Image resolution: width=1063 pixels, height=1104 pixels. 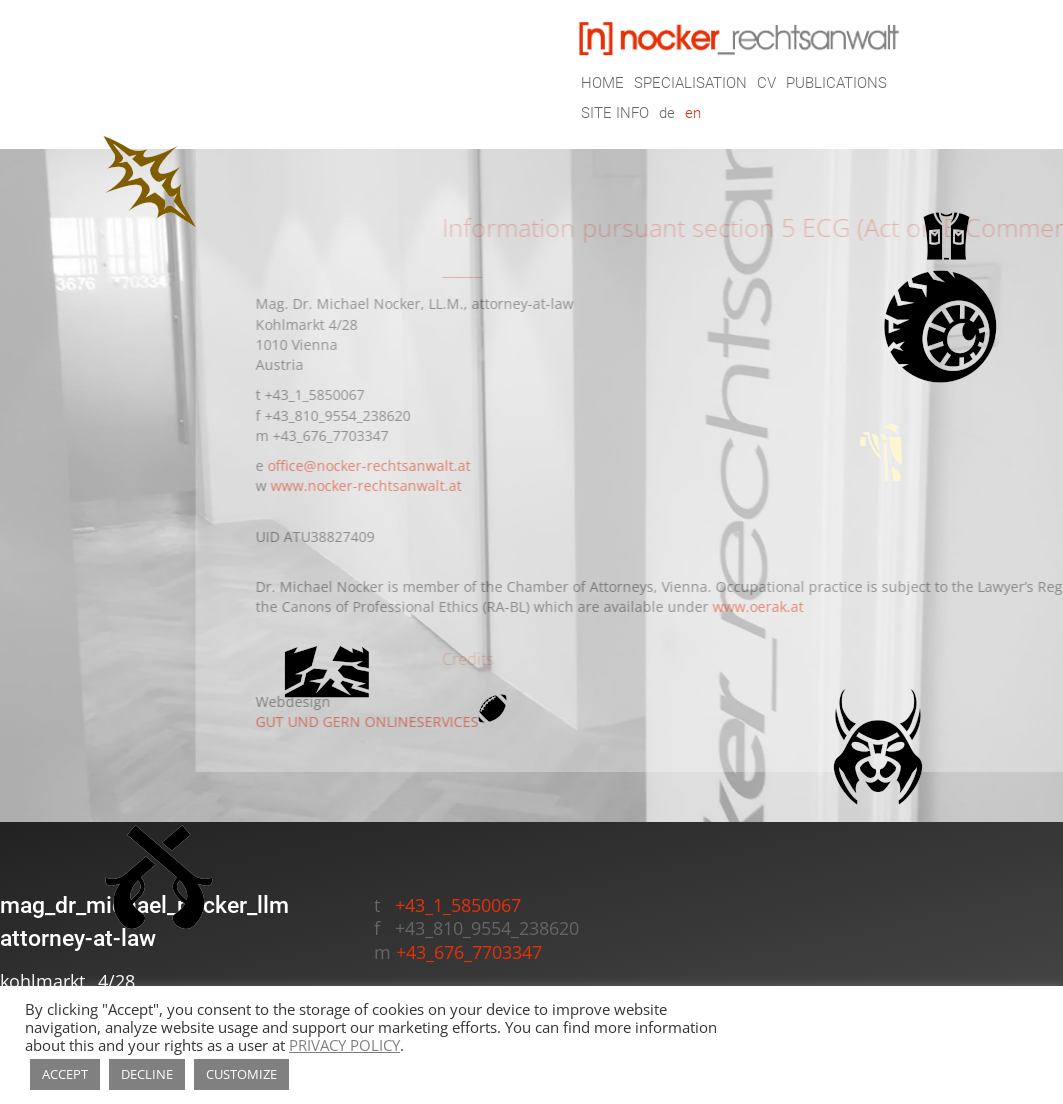 What do you see at coordinates (159, 877) in the screenshot?
I see `indicates combat or duel mode in a game` at bounding box center [159, 877].